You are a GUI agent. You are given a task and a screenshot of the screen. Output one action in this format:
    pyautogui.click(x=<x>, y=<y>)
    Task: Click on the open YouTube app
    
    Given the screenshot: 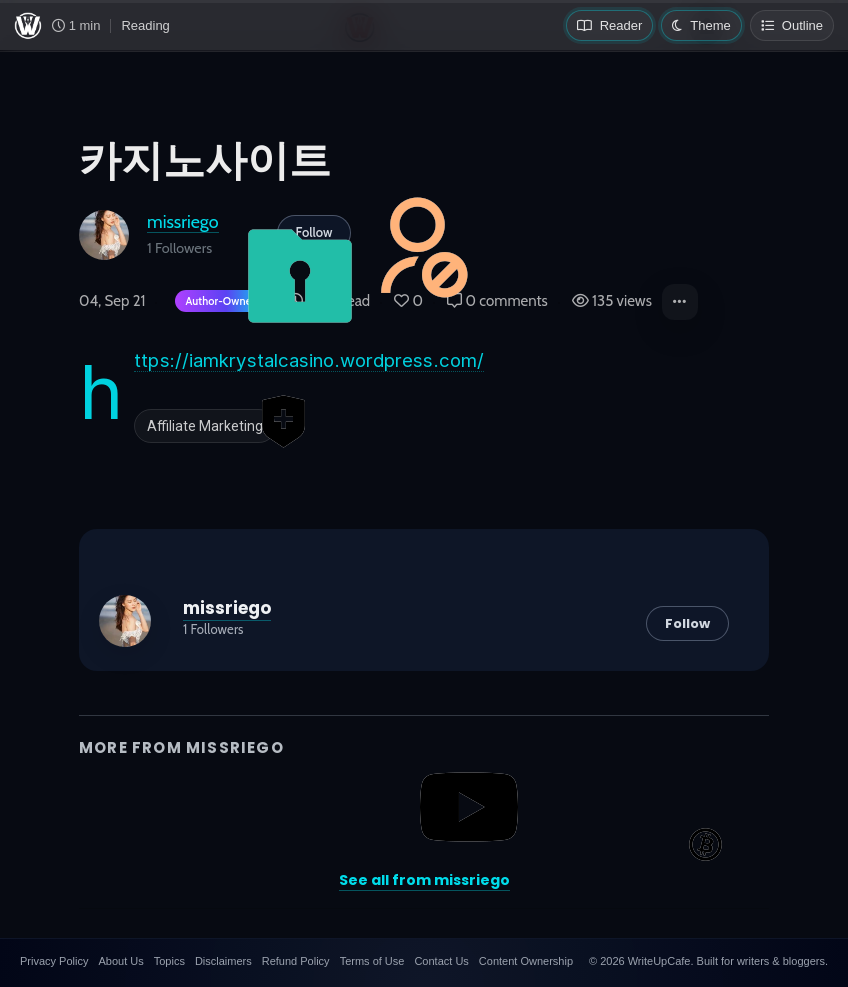 What is the action you would take?
    pyautogui.click(x=469, y=807)
    